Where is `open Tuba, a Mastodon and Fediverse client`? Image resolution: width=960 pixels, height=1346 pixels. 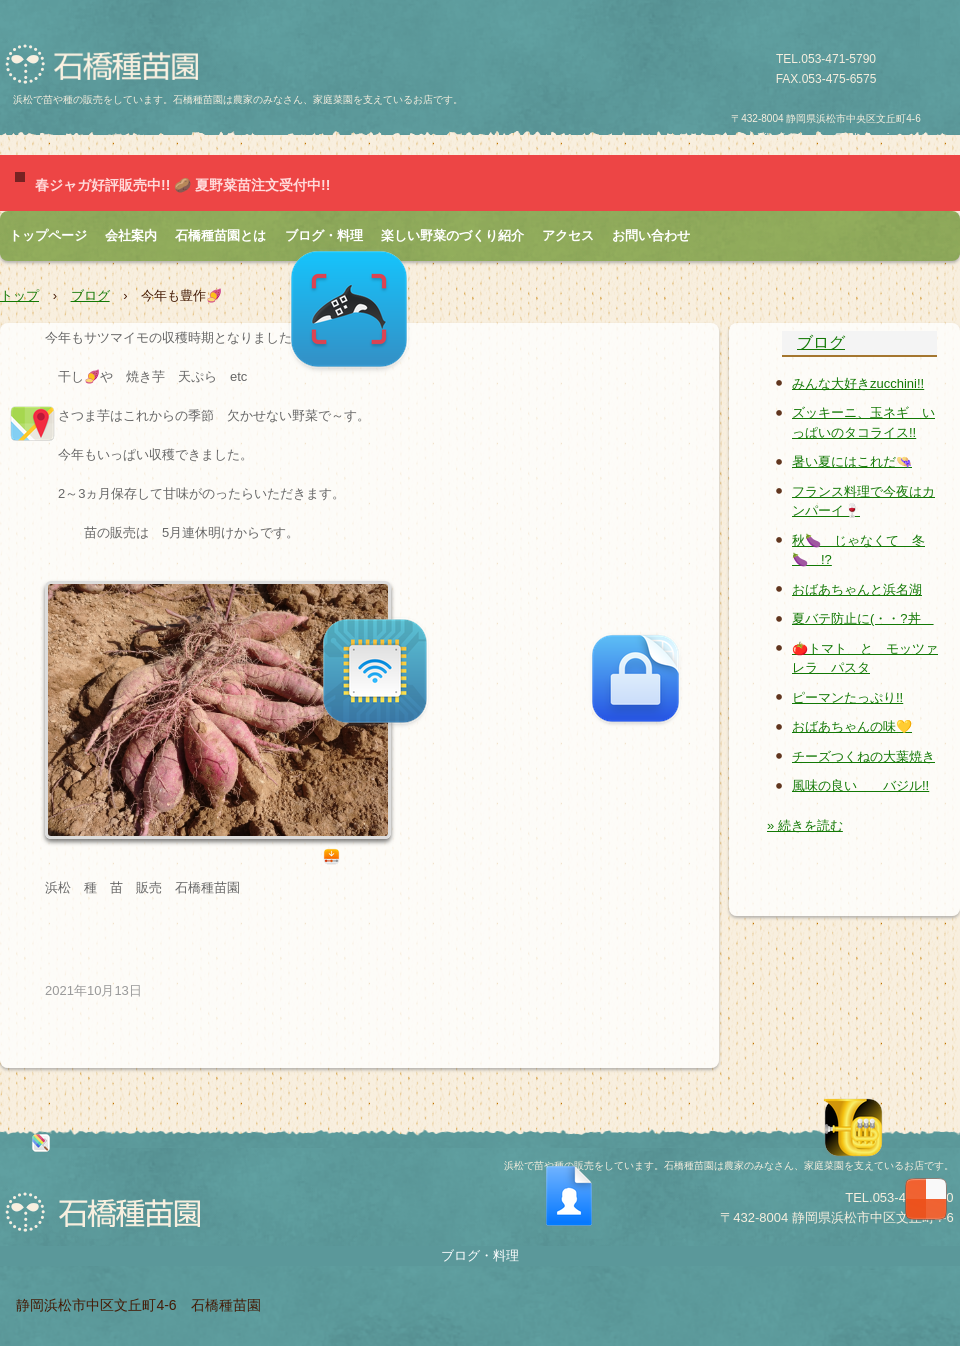 open Tuba, a Mastodon and Fediverse client is located at coordinates (853, 1127).